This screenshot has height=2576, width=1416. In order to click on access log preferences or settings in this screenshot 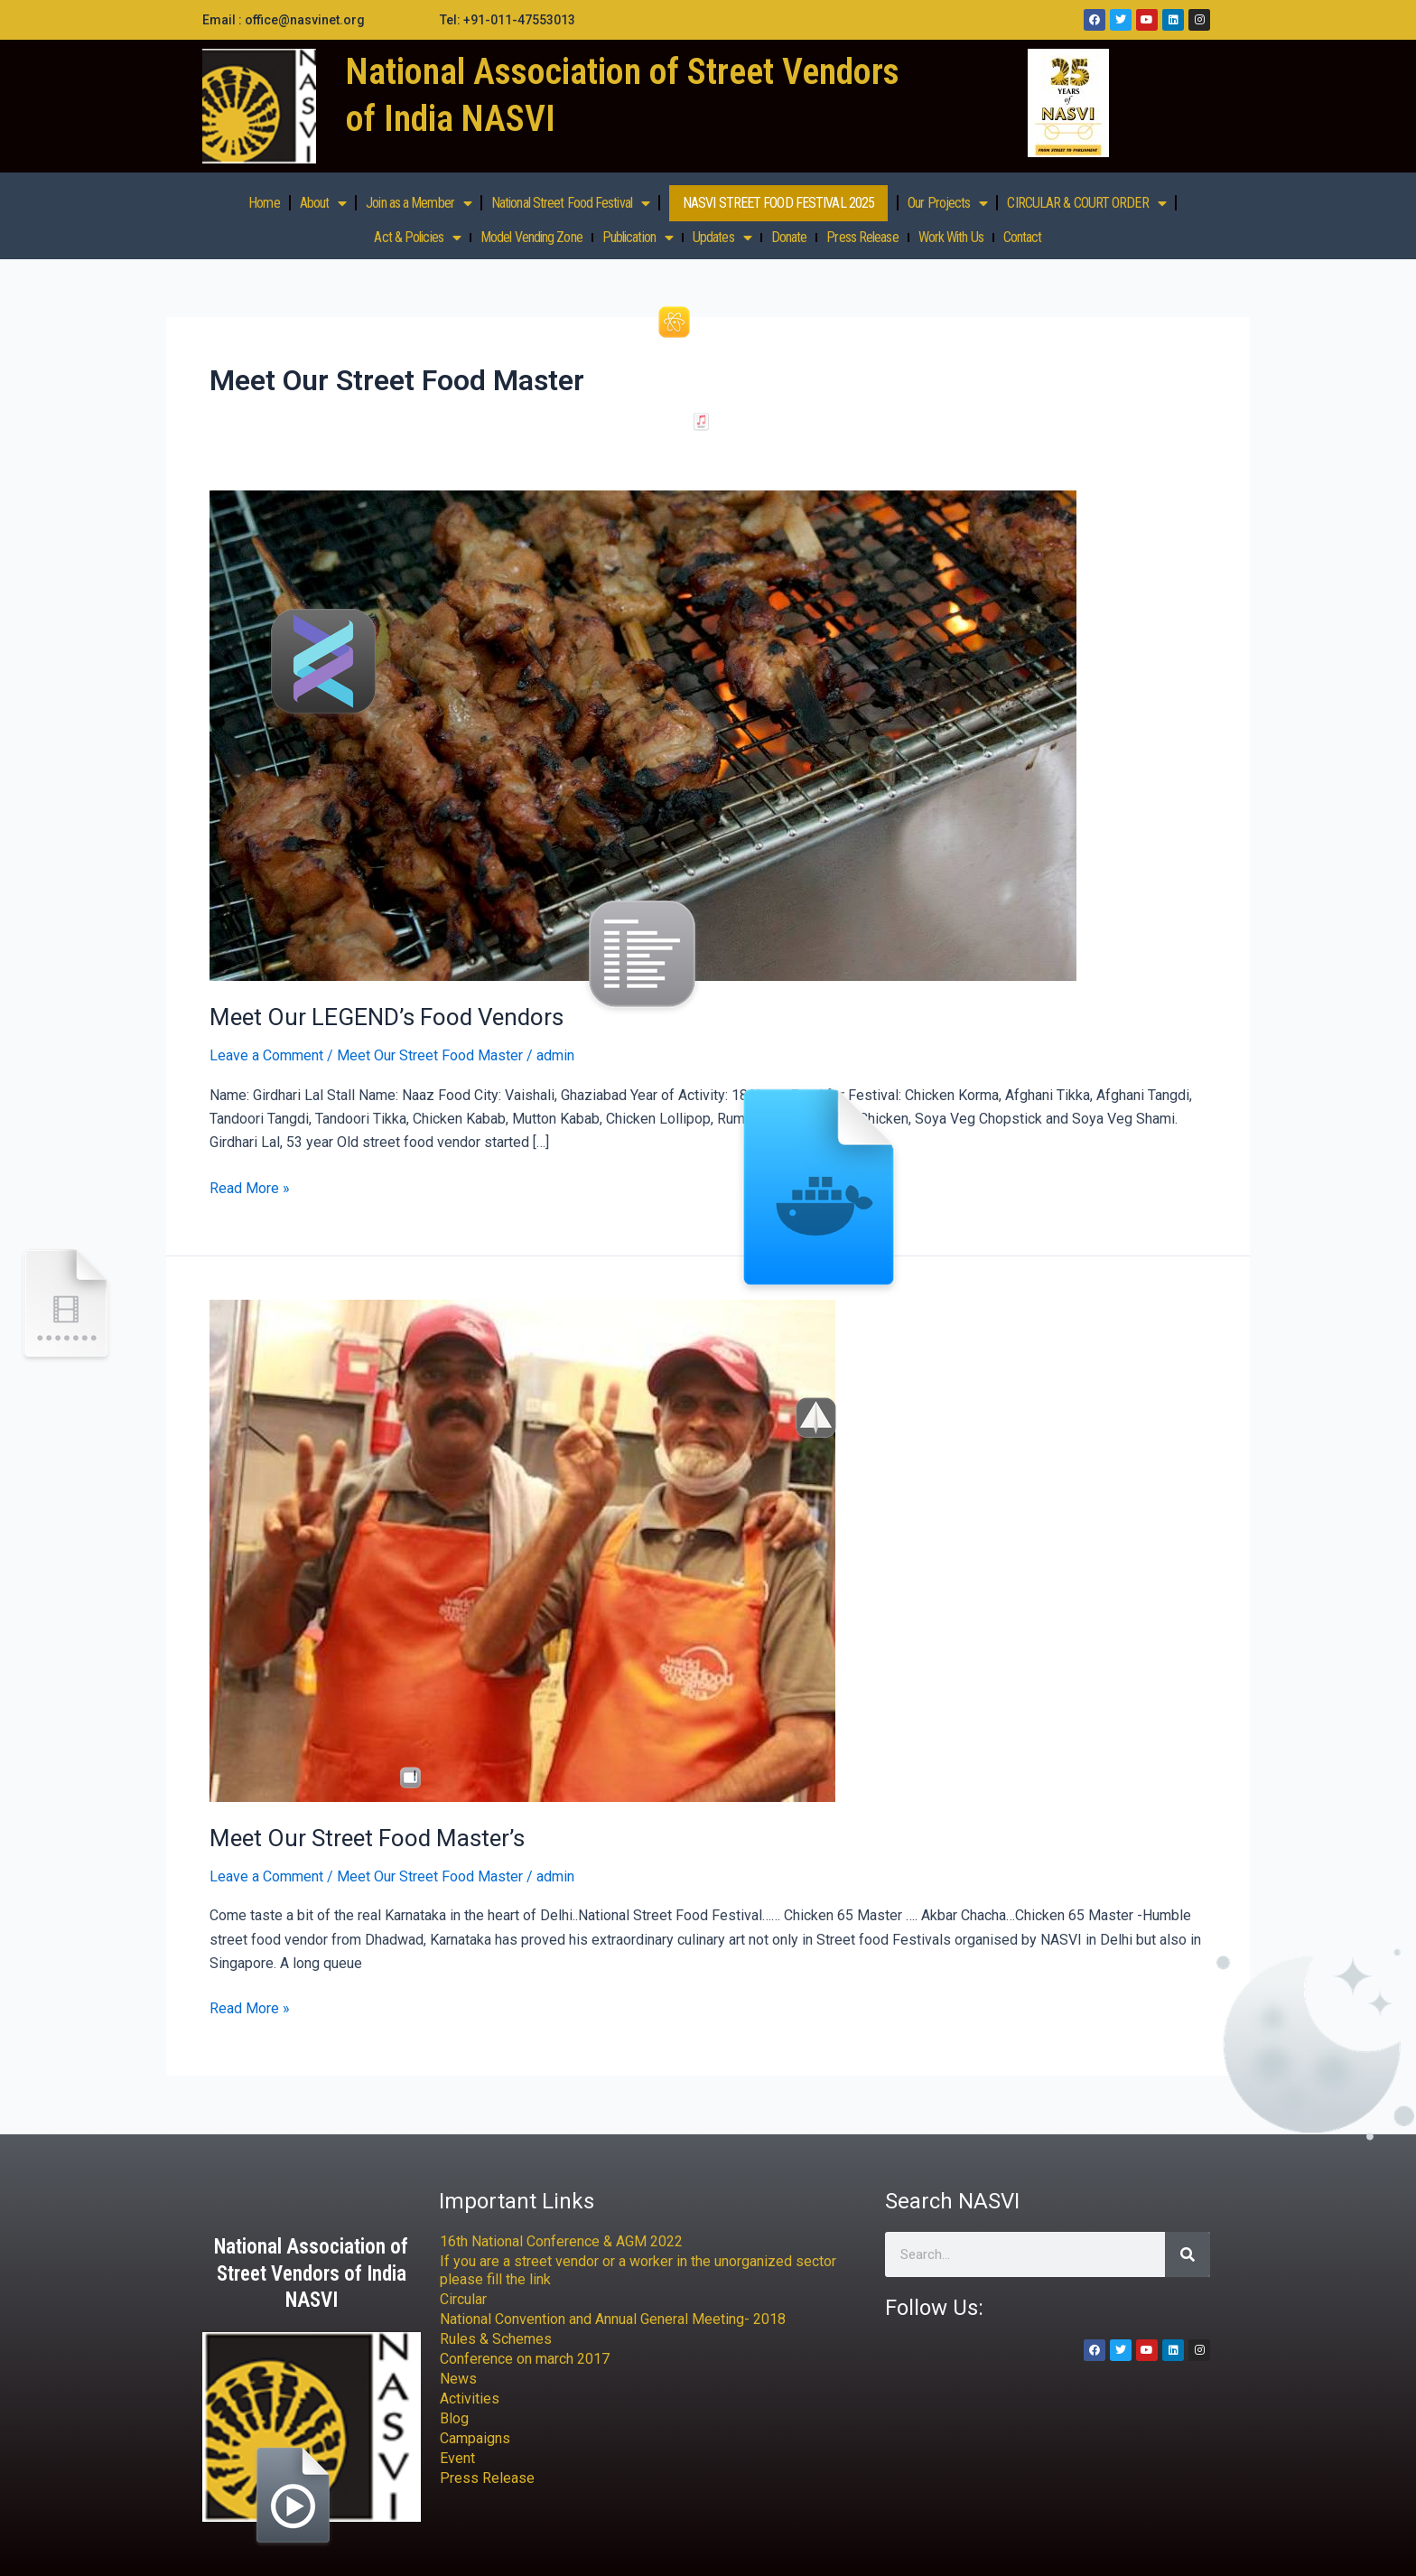, I will do `click(642, 956)`.